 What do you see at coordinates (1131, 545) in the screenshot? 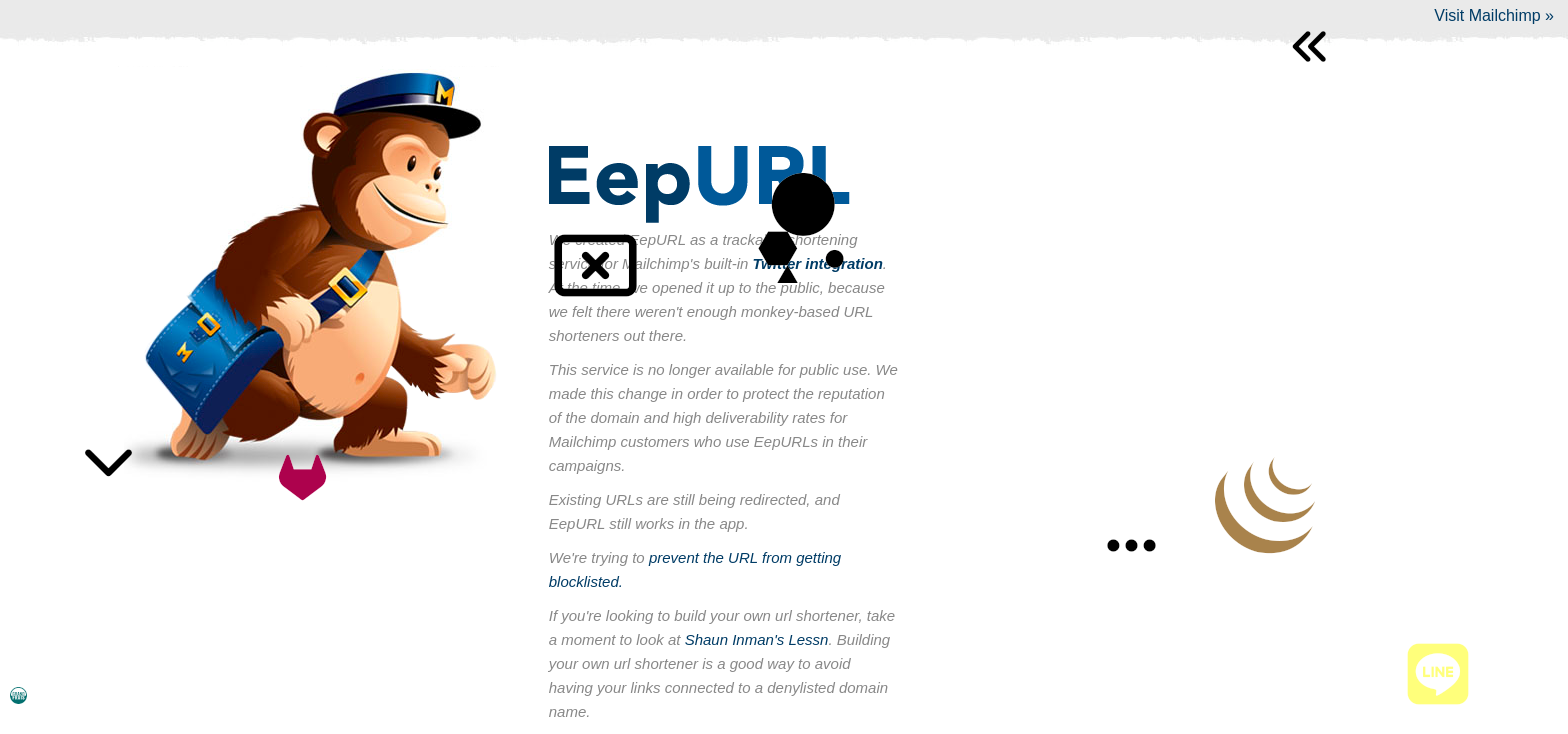
I see `access more options or actions` at bounding box center [1131, 545].